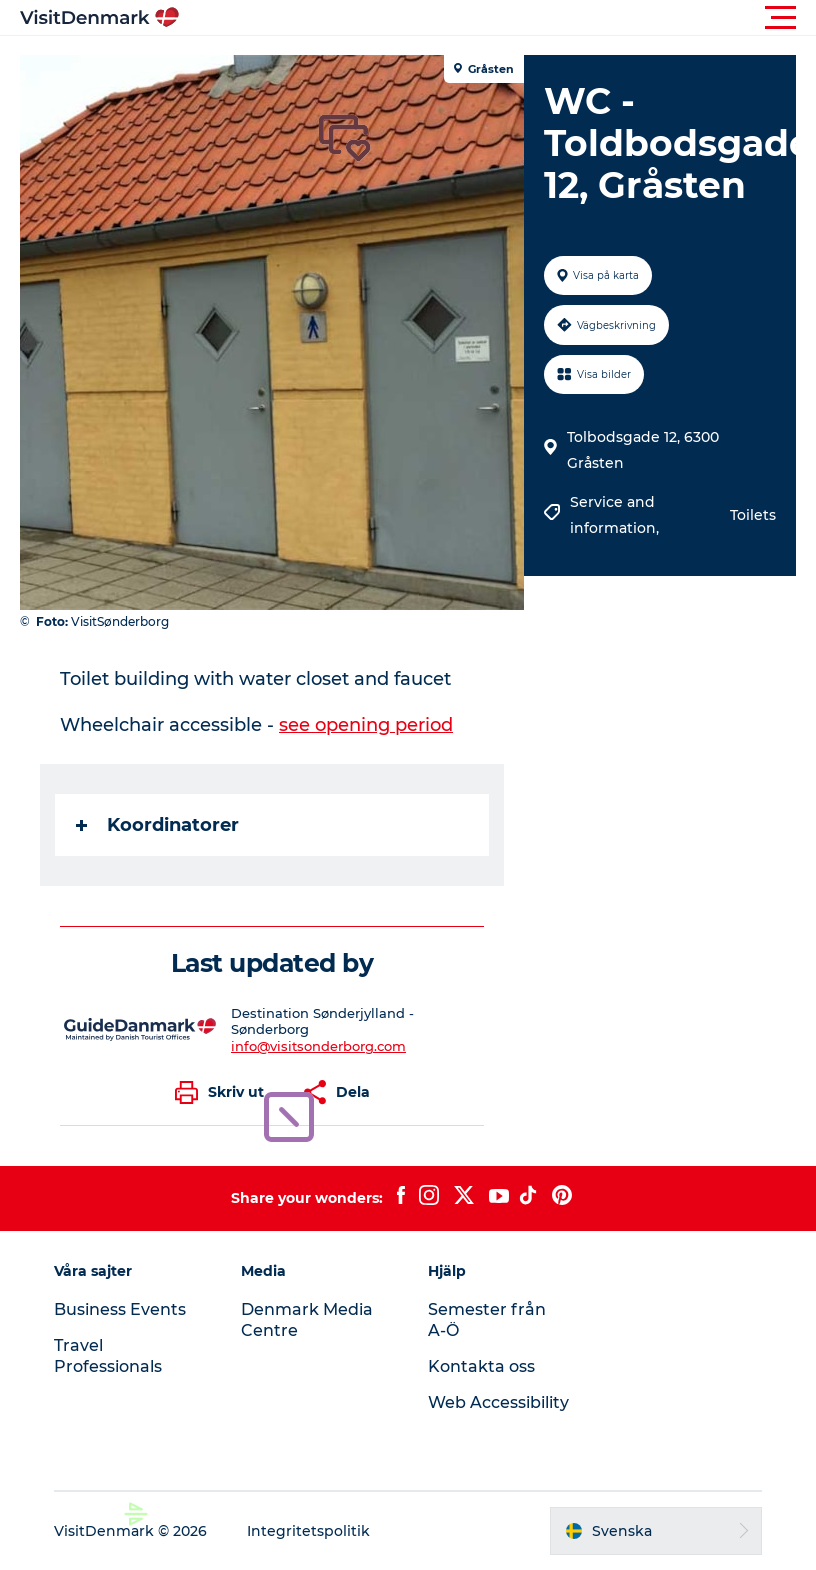 The width and height of the screenshot is (816, 1570). What do you see at coordinates (136, 1514) in the screenshot?
I see `flip image horizontally` at bounding box center [136, 1514].